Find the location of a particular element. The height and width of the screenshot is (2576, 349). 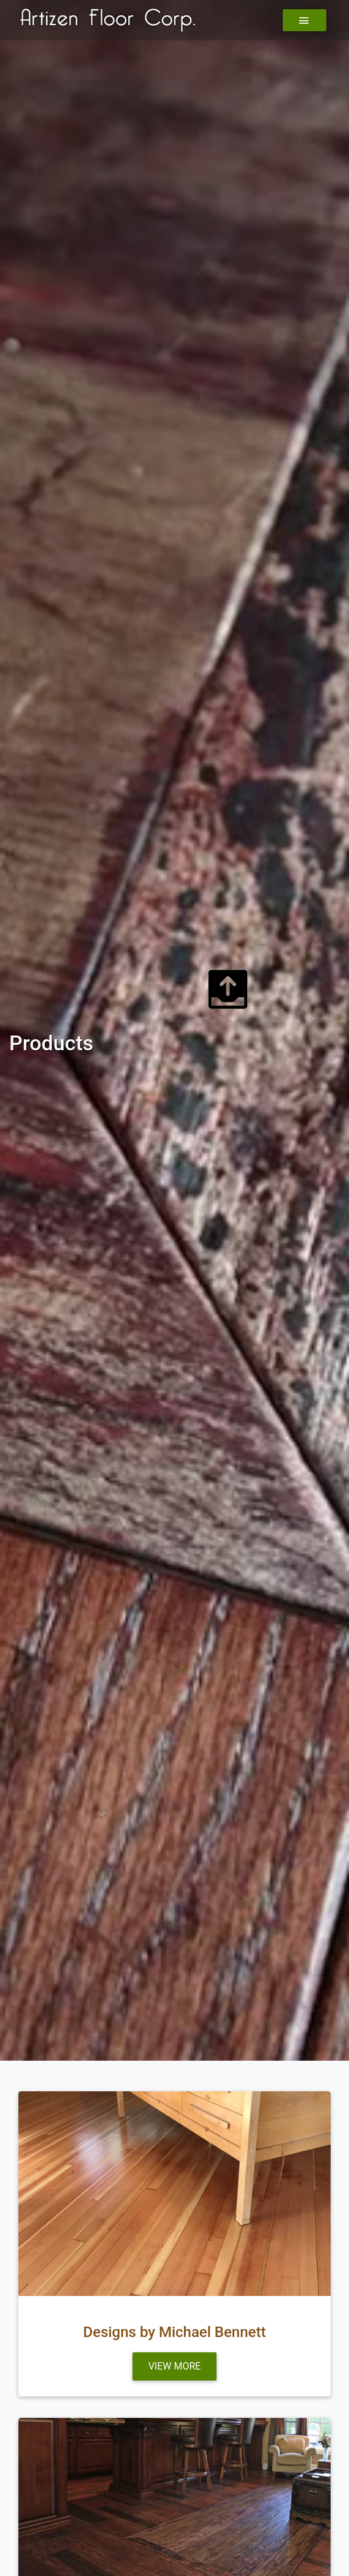

browse seafood or fish-related content is located at coordinates (103, 1813).